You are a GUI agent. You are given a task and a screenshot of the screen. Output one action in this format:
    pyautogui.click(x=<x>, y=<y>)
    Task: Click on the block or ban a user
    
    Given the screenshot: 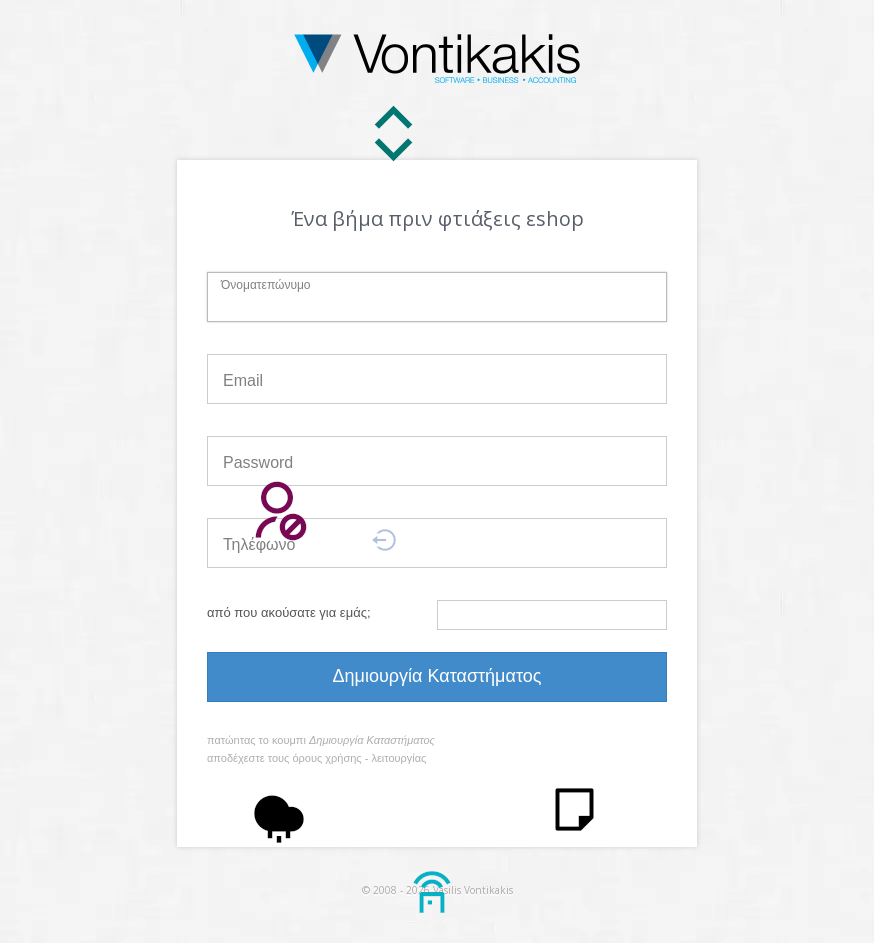 What is the action you would take?
    pyautogui.click(x=277, y=511)
    